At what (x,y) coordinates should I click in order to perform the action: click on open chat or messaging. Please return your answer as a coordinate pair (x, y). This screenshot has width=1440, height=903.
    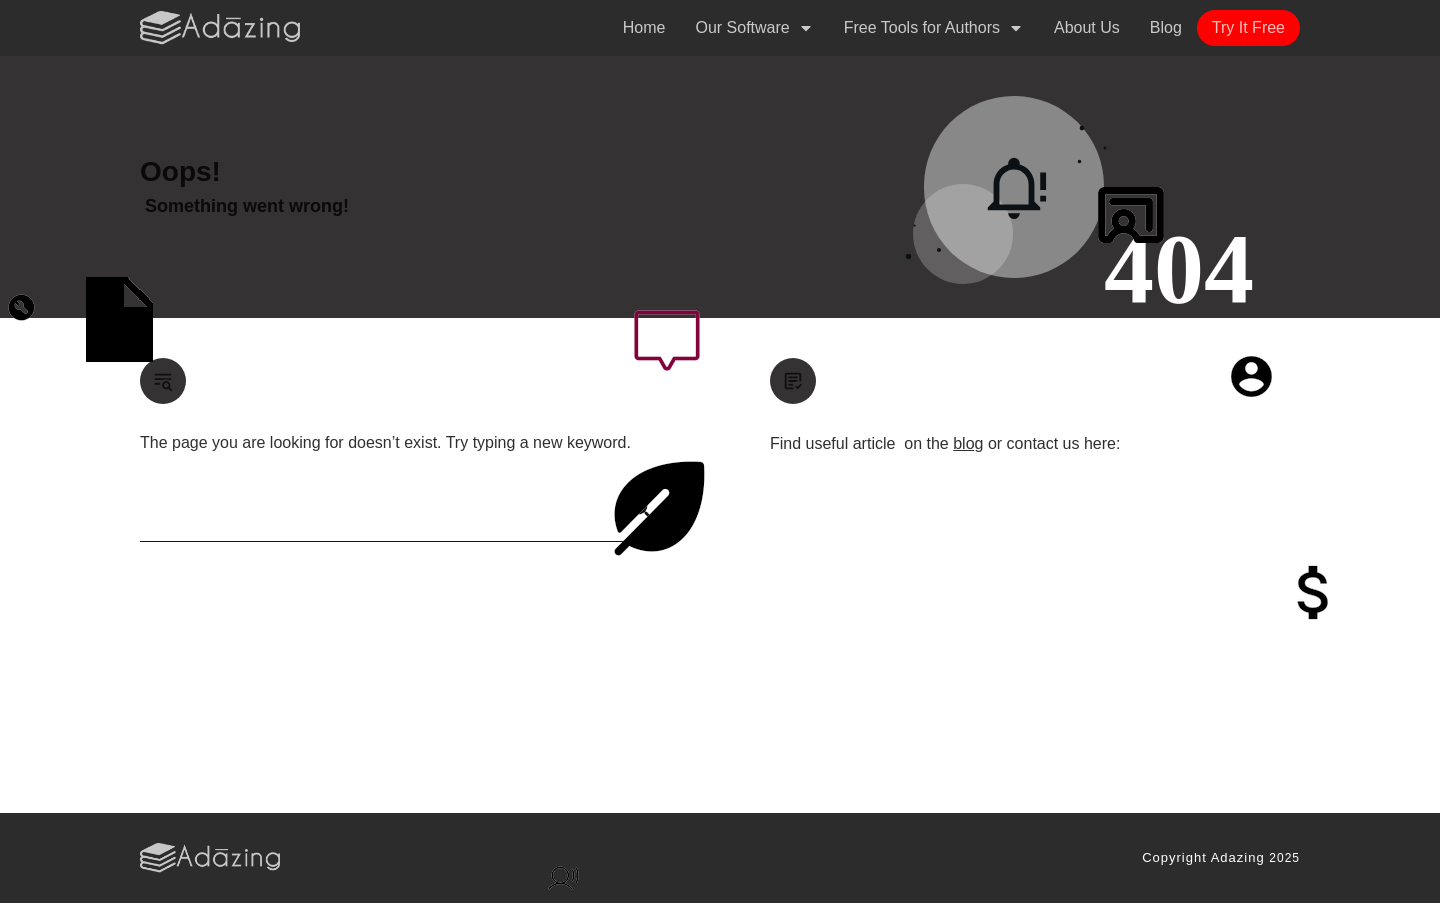
    Looking at the image, I should click on (667, 338).